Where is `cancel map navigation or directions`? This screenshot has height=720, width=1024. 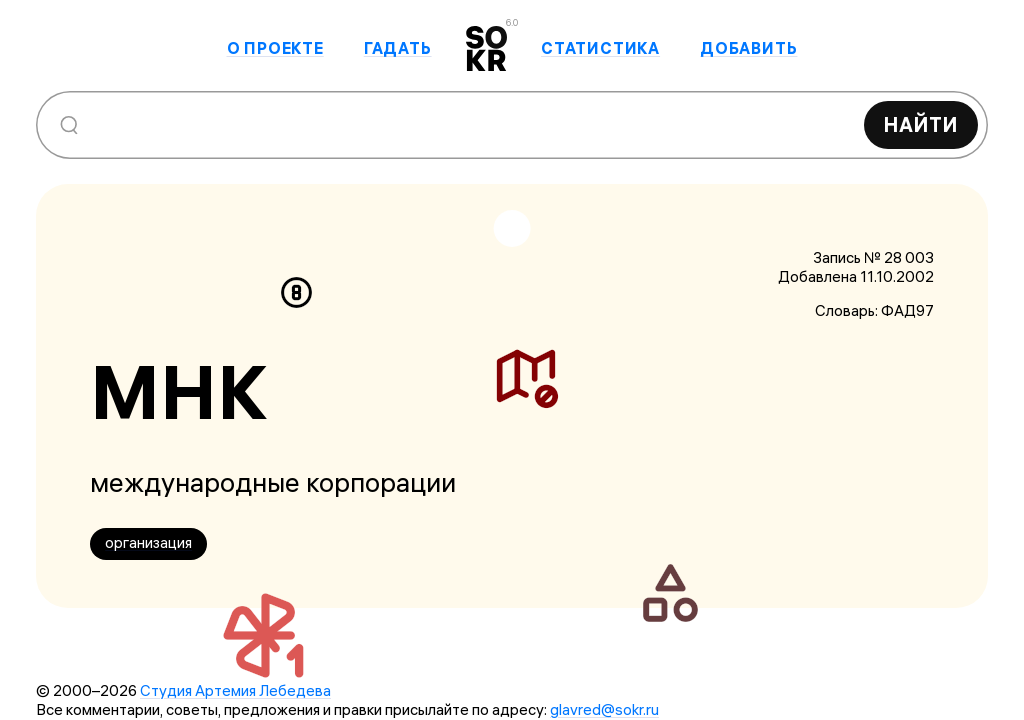
cancel map navigation or directions is located at coordinates (526, 376).